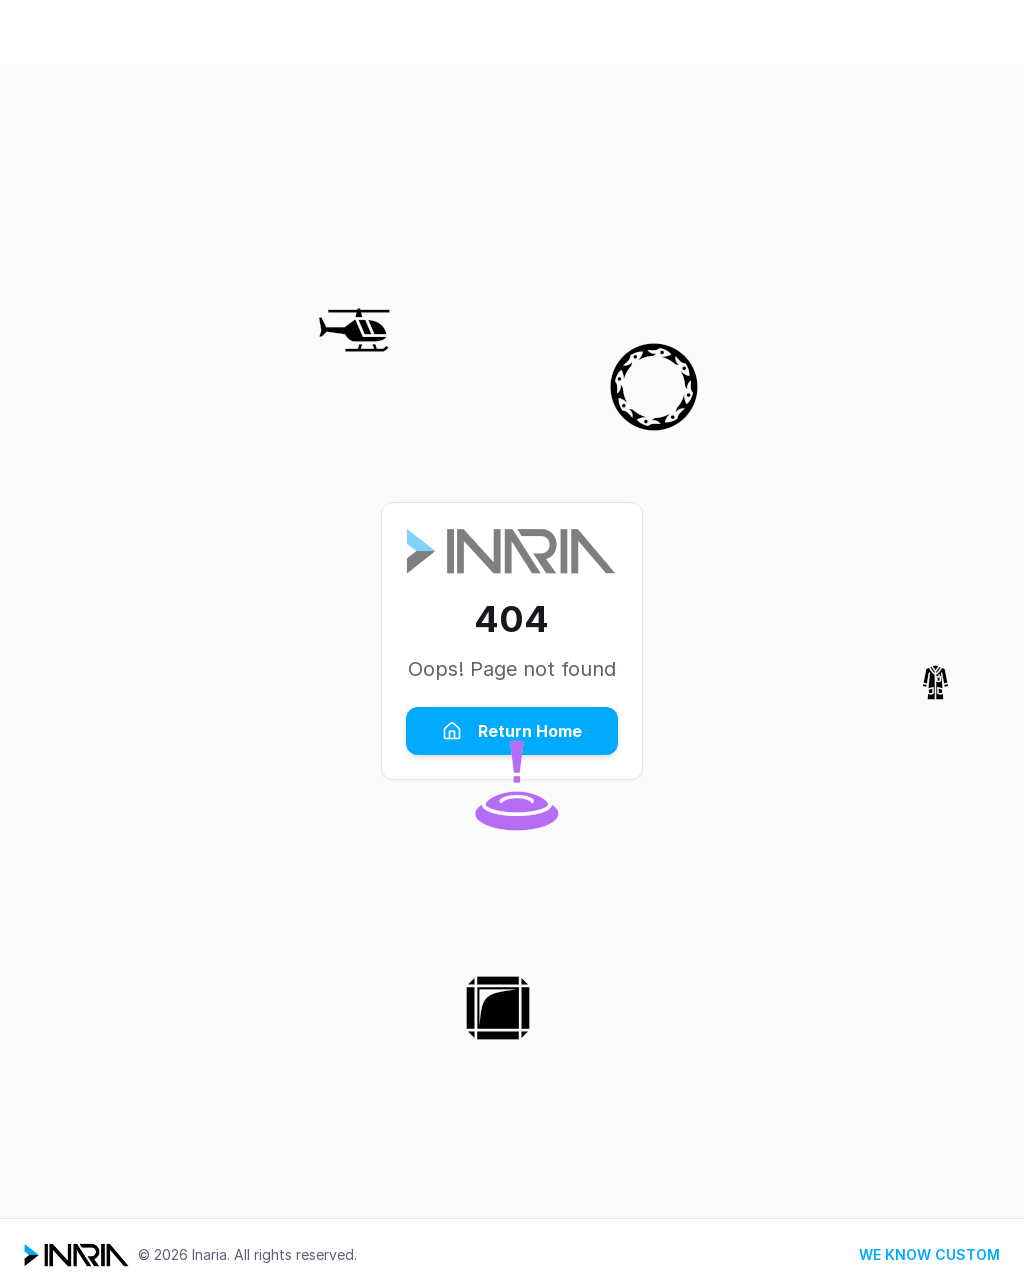 This screenshot has width=1024, height=1282. I want to click on access science or laboratory features, so click(935, 682).